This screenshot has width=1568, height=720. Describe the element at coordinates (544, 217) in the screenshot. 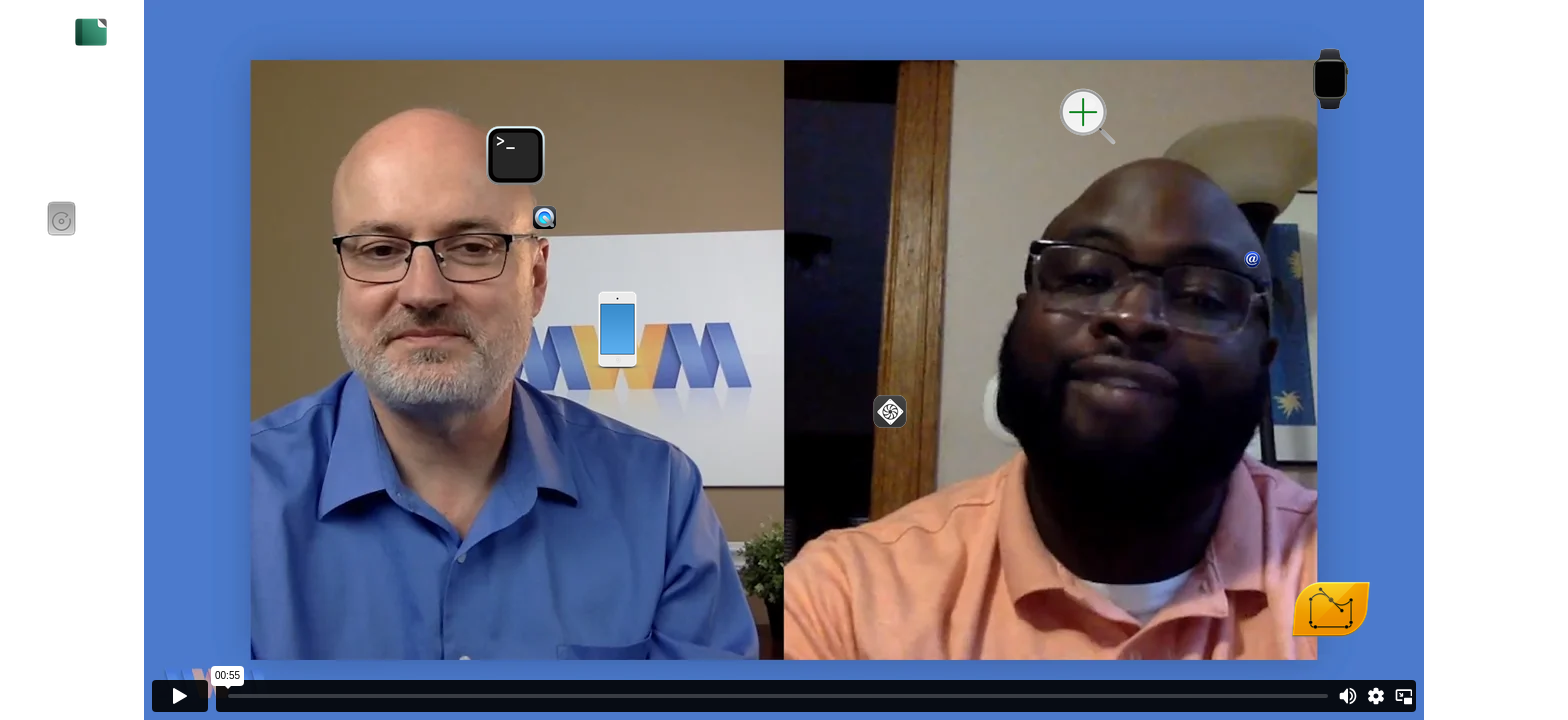

I see `open QuickTime Player to watch videos` at that location.